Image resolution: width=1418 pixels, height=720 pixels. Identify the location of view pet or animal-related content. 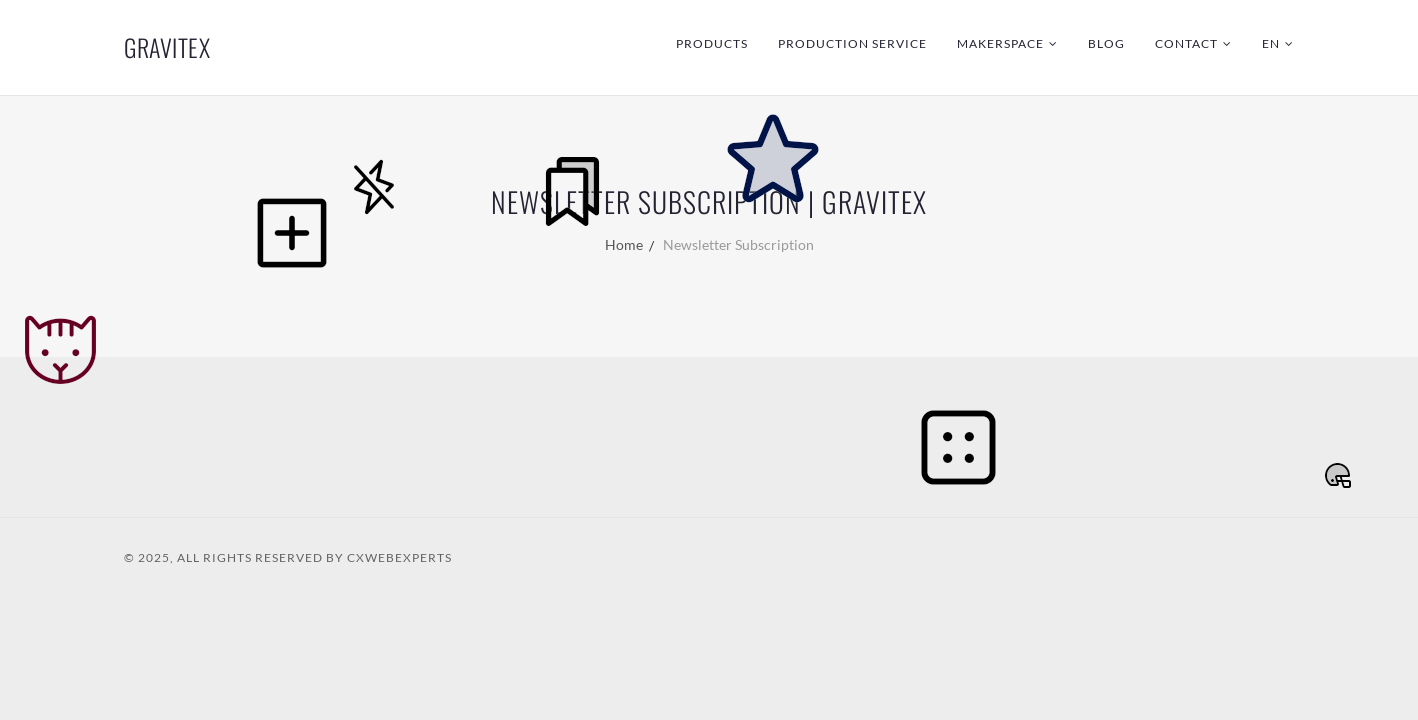
(60, 348).